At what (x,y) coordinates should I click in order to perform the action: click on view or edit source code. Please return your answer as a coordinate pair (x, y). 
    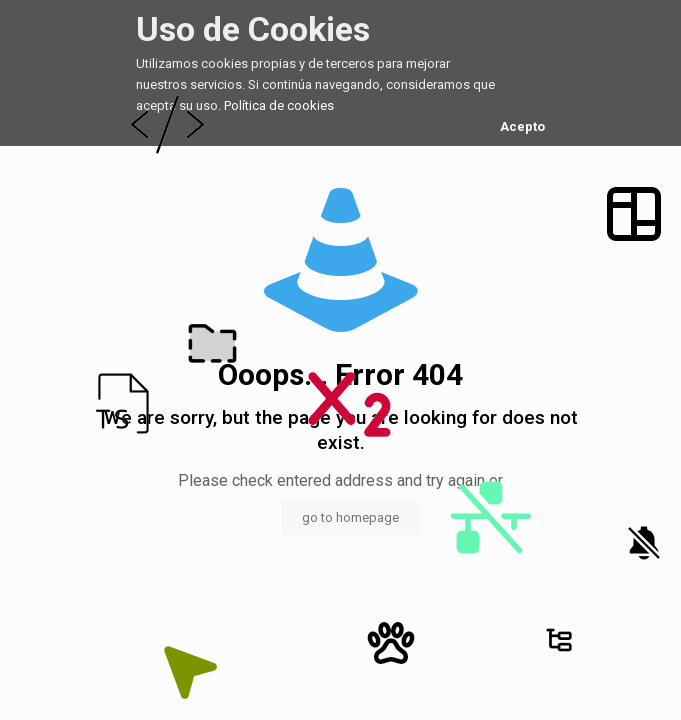
    Looking at the image, I should click on (167, 124).